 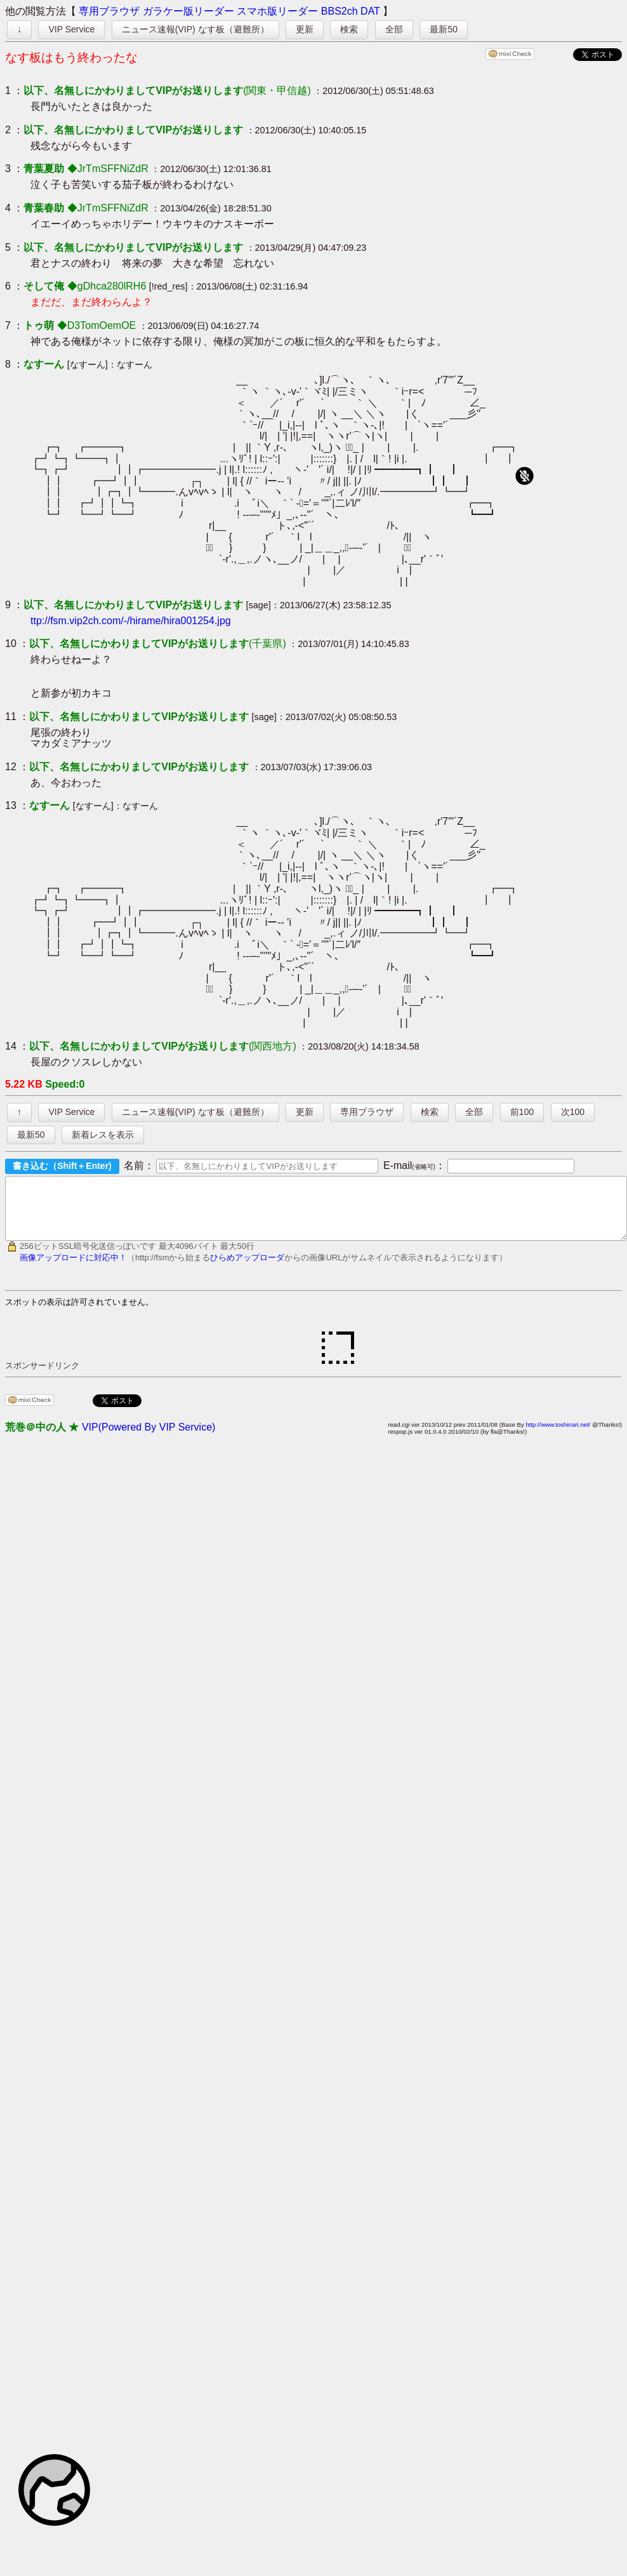 What do you see at coordinates (54, 2490) in the screenshot?
I see `switch to international or global settings` at bounding box center [54, 2490].